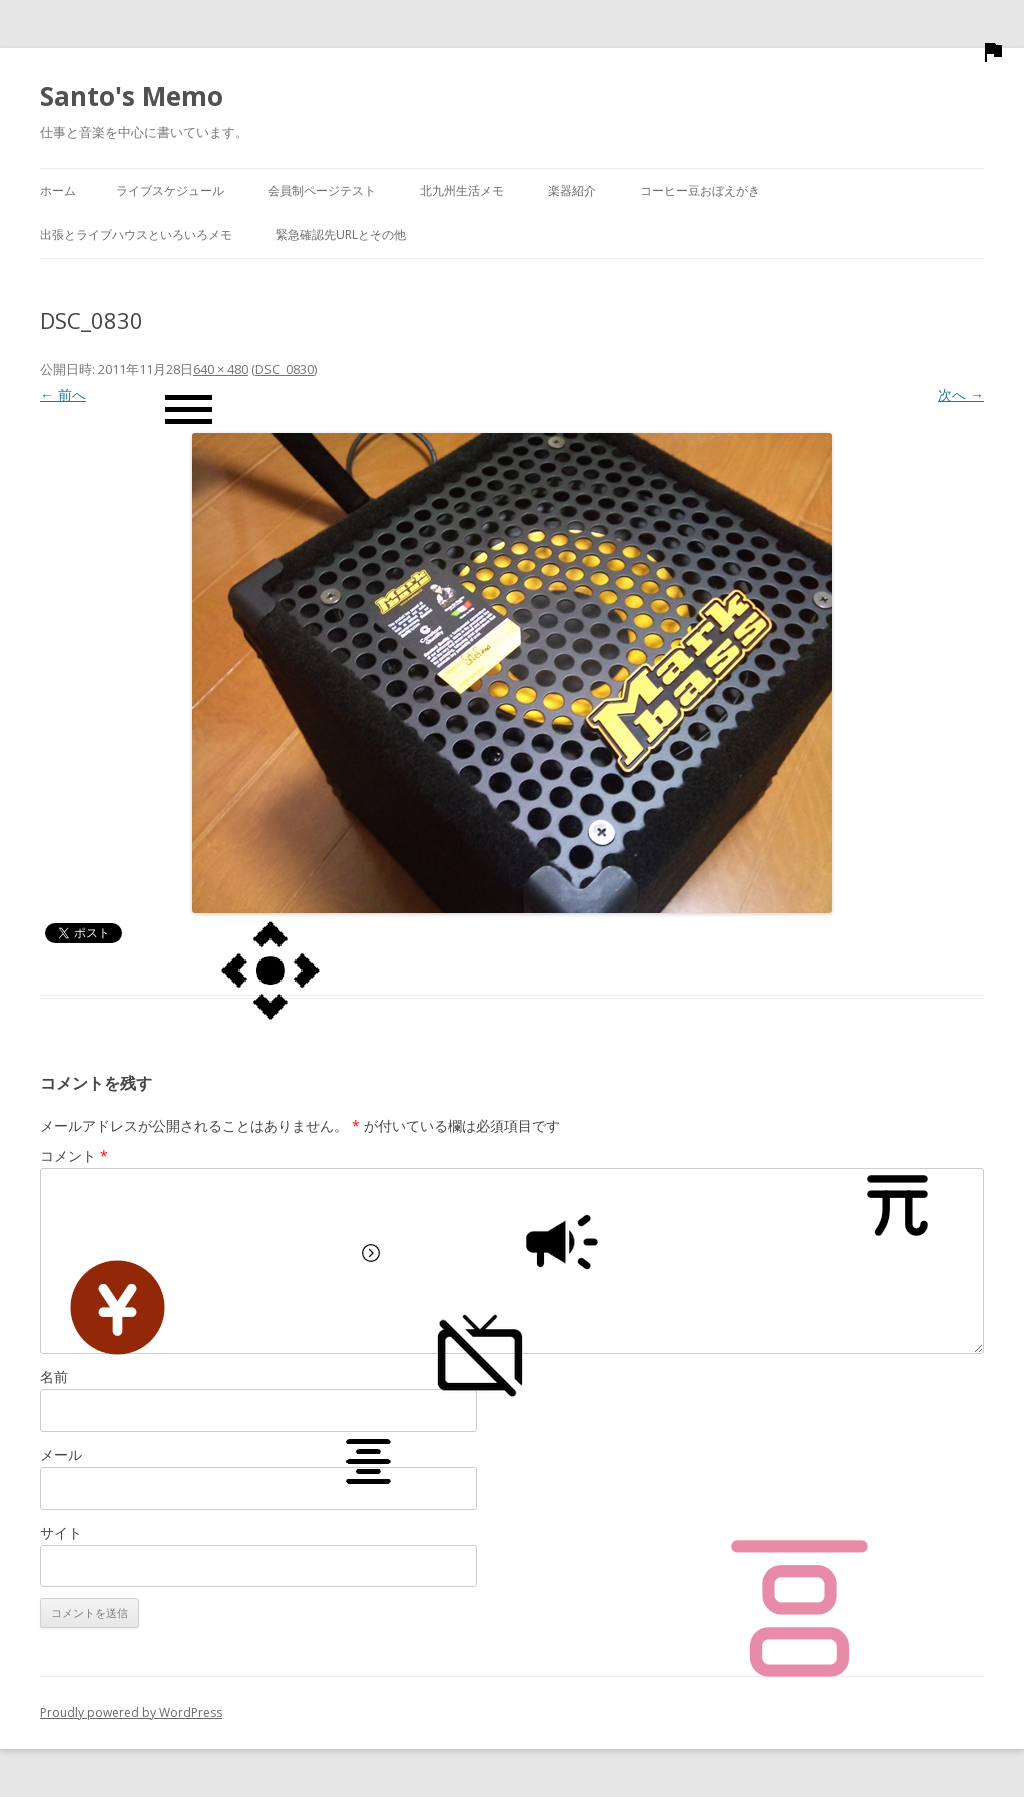 Image resolution: width=1024 pixels, height=1797 pixels. Describe the element at coordinates (371, 1253) in the screenshot. I see `go to next item or page` at that location.